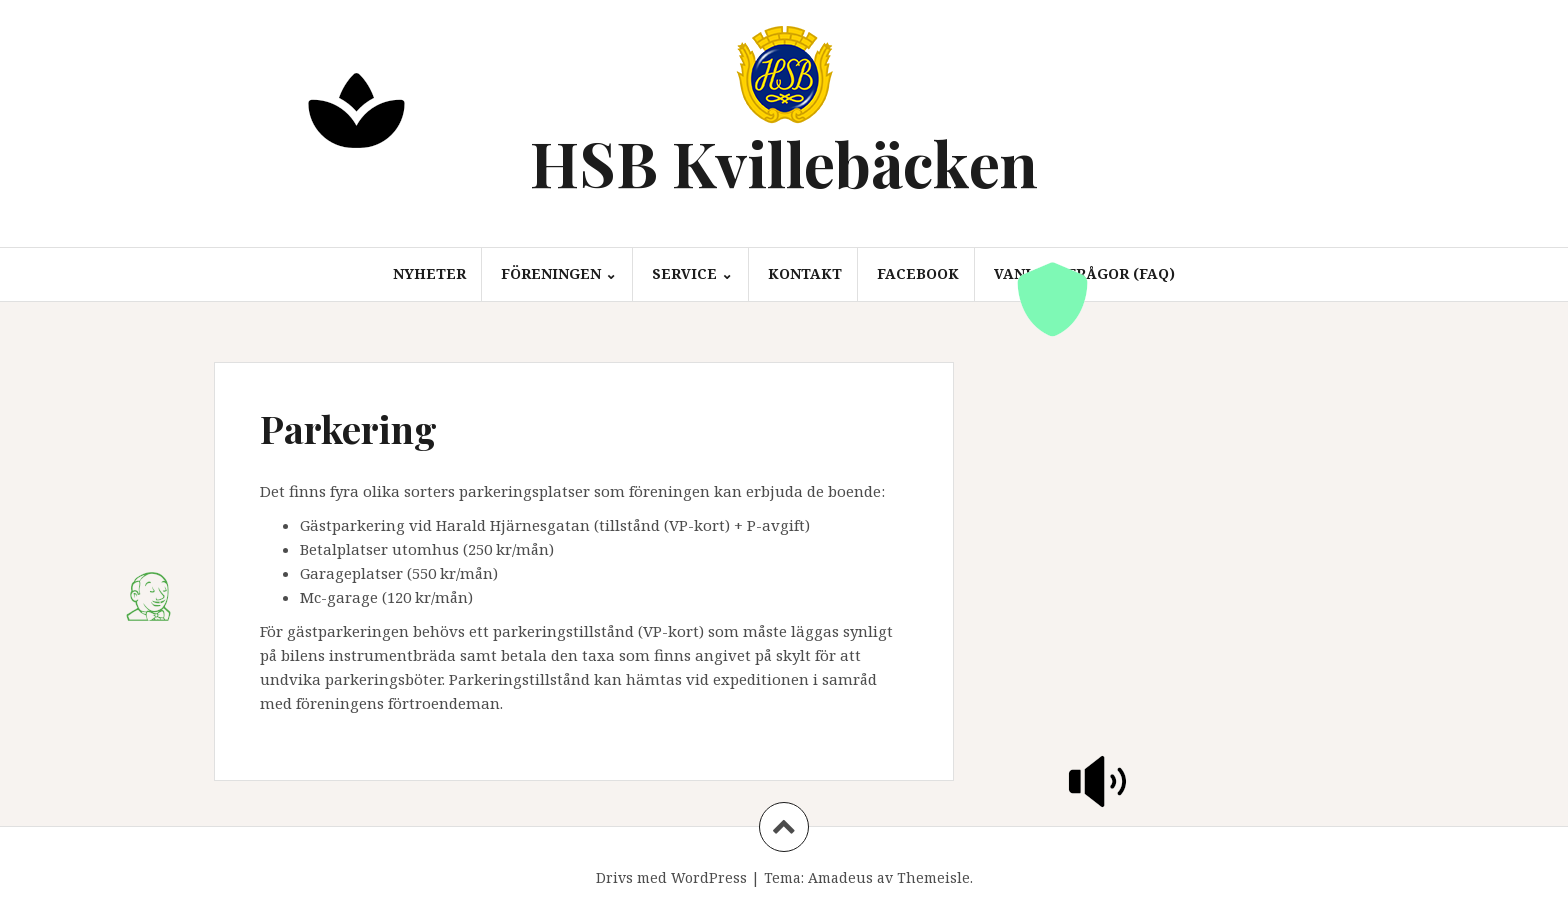 The width and height of the screenshot is (1568, 920). What do you see at coordinates (1096, 781) in the screenshot?
I see `volume is set to high` at bounding box center [1096, 781].